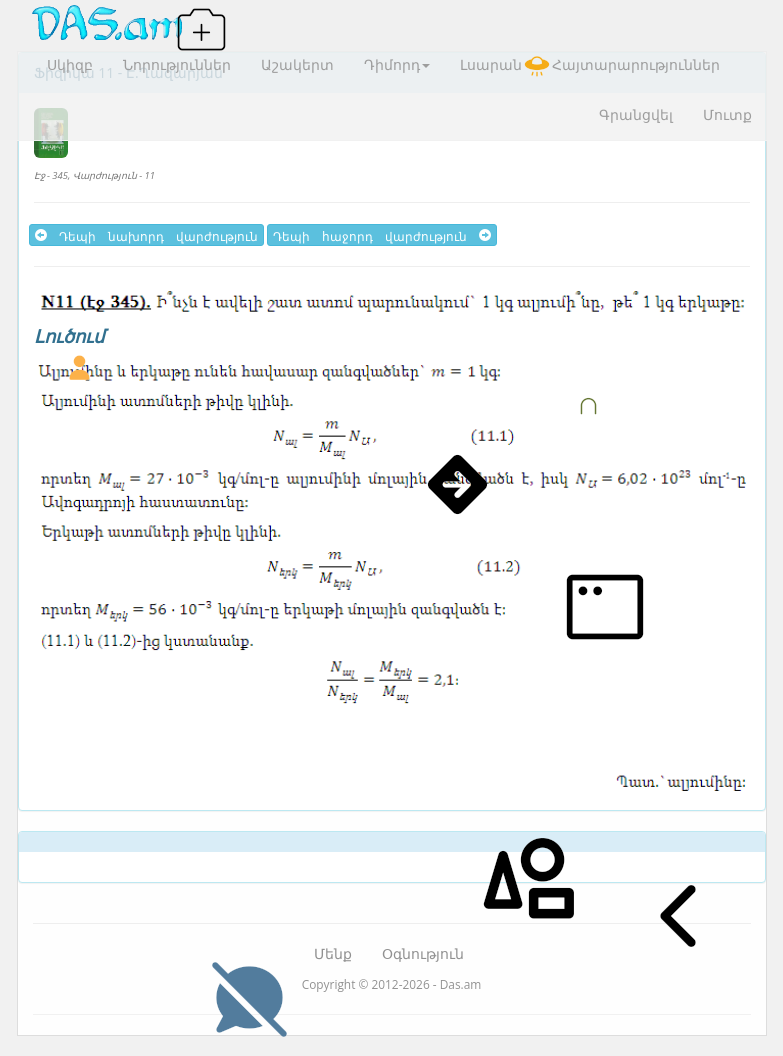 The image size is (783, 1056). Describe the element at coordinates (249, 999) in the screenshot. I see `mute or disable comments` at that location.